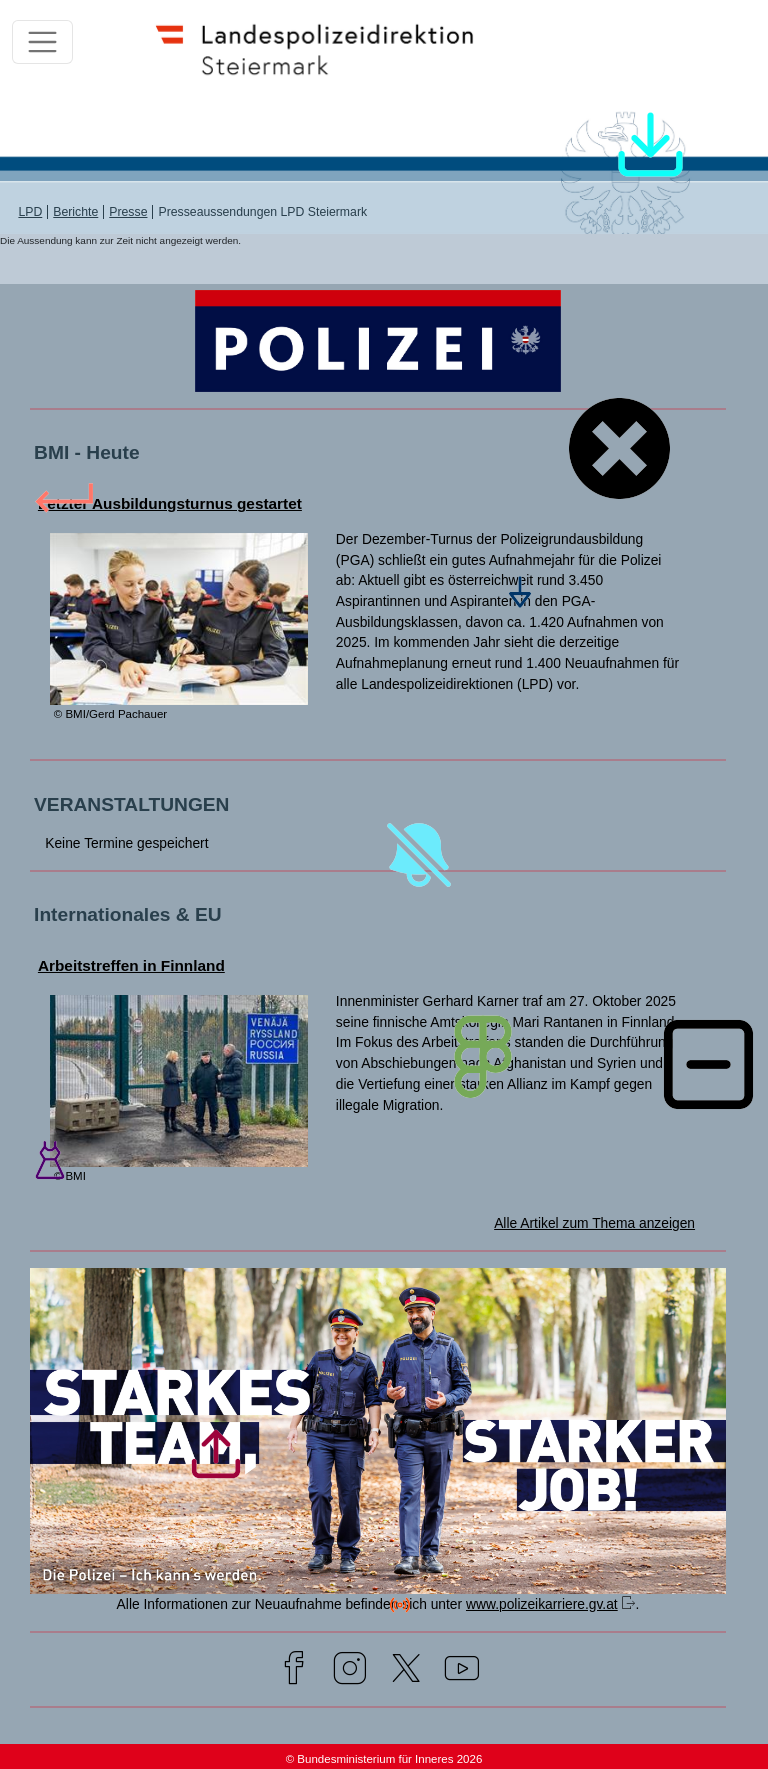  Describe the element at coordinates (708, 1064) in the screenshot. I see `collapse or minimize a section` at that location.